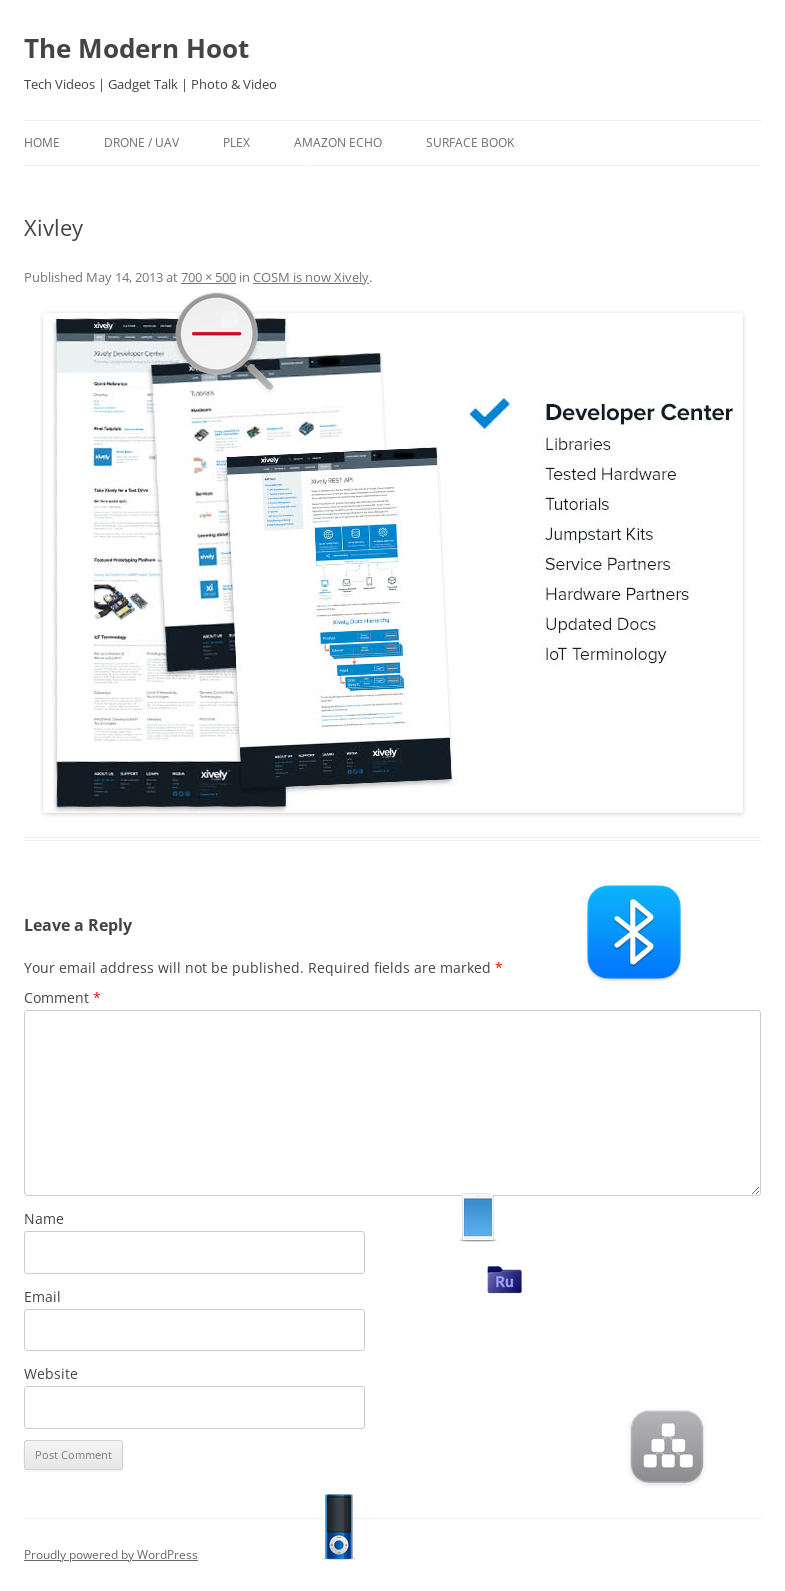  Describe the element at coordinates (504, 1280) in the screenshot. I see `folder containing Adobe Premiere Rush project files` at that location.